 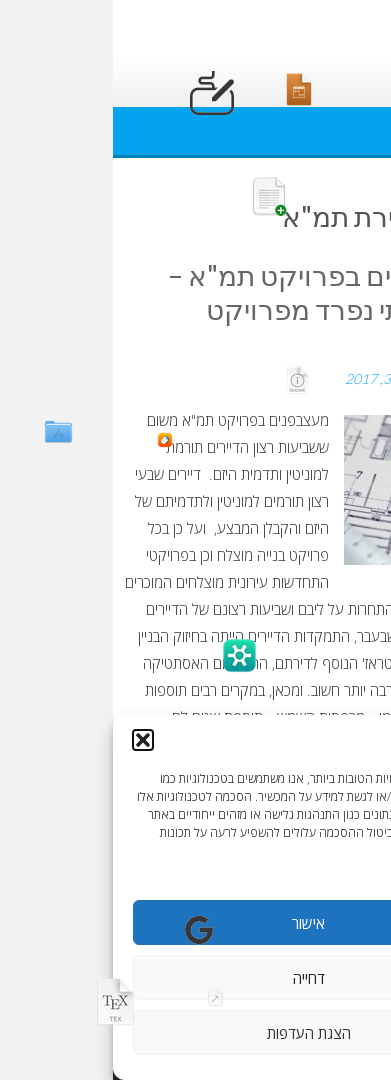 I want to click on open the applications folder, so click(x=58, y=431).